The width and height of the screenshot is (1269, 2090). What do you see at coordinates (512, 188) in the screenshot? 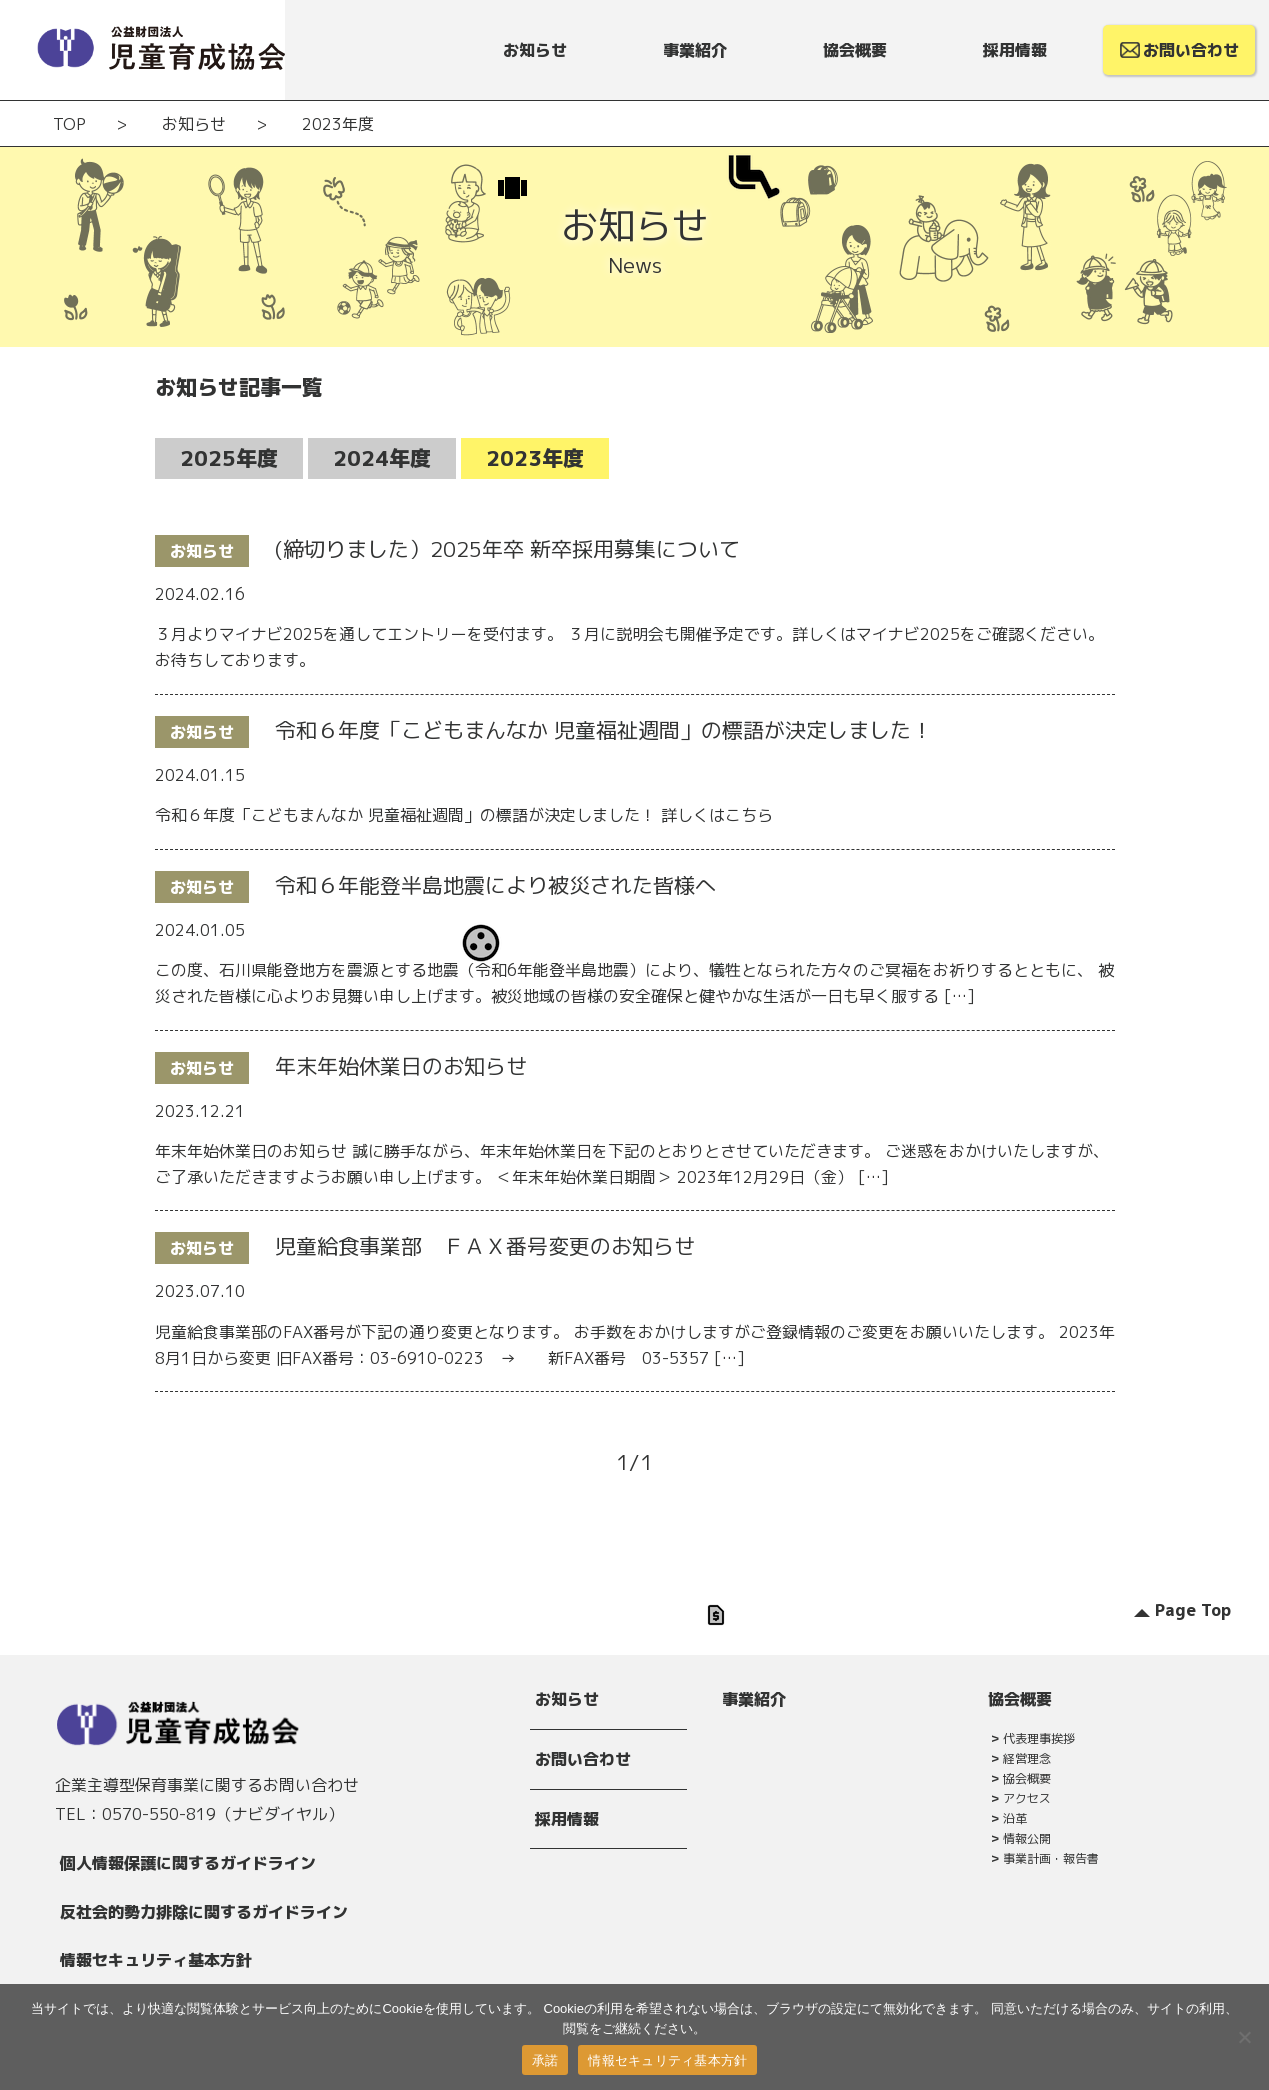
I see `view content in carousel mode` at bounding box center [512, 188].